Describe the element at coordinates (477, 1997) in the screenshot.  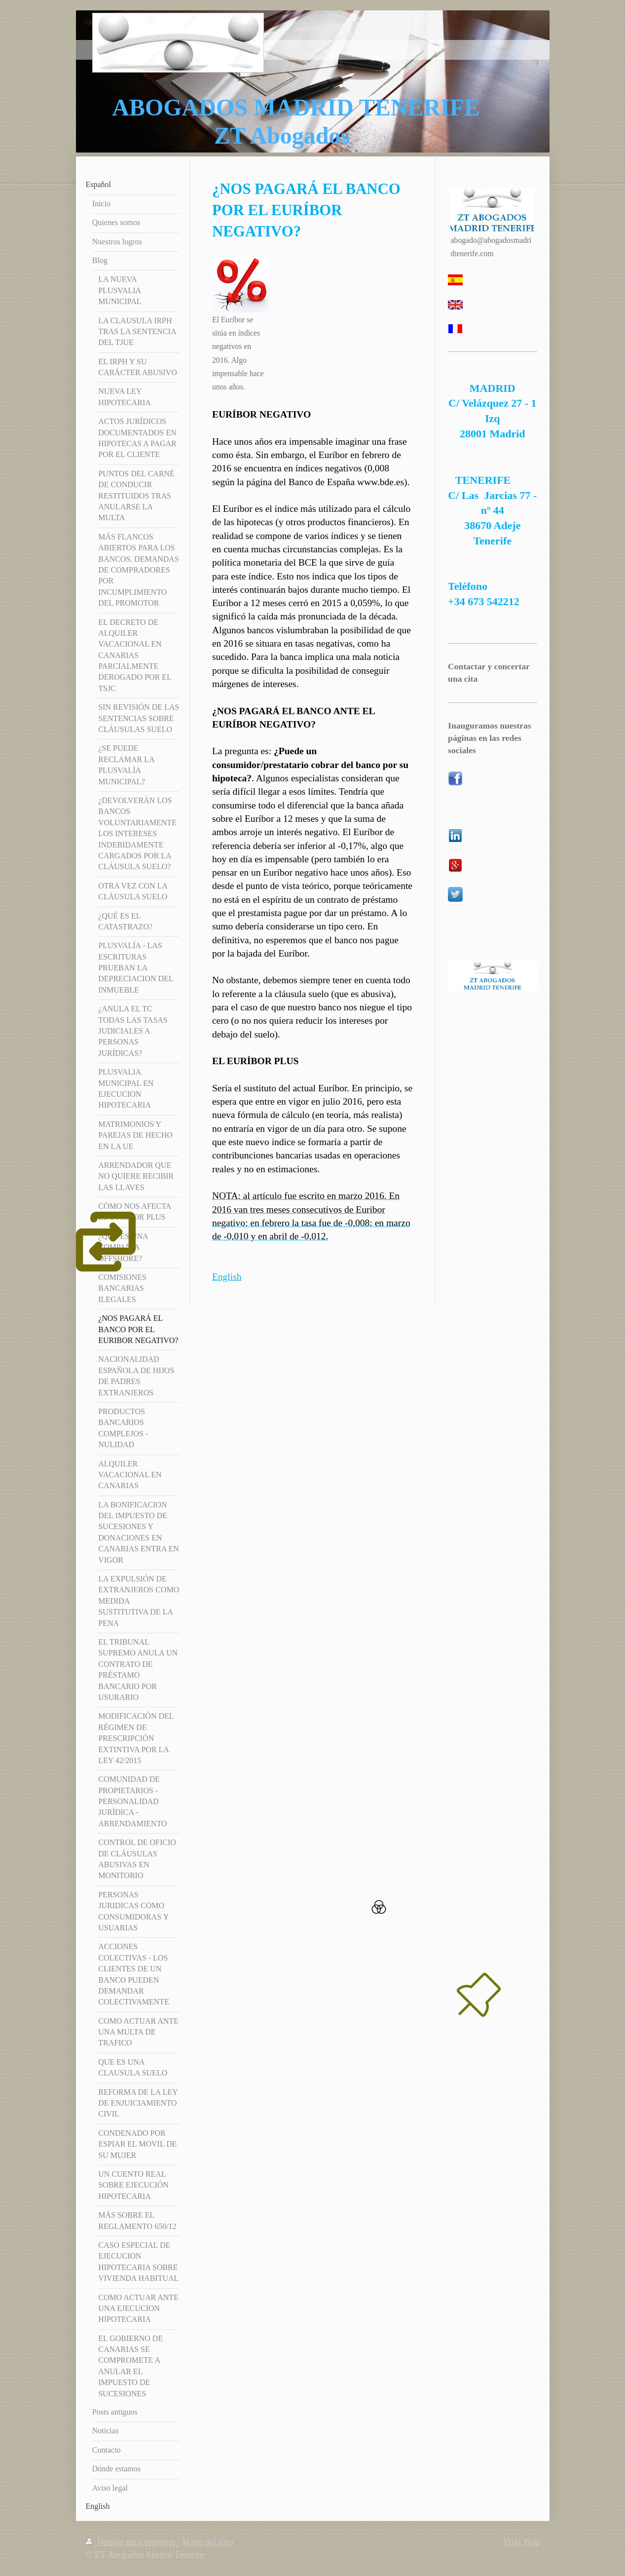
I see `pin an item to keep it visible` at that location.